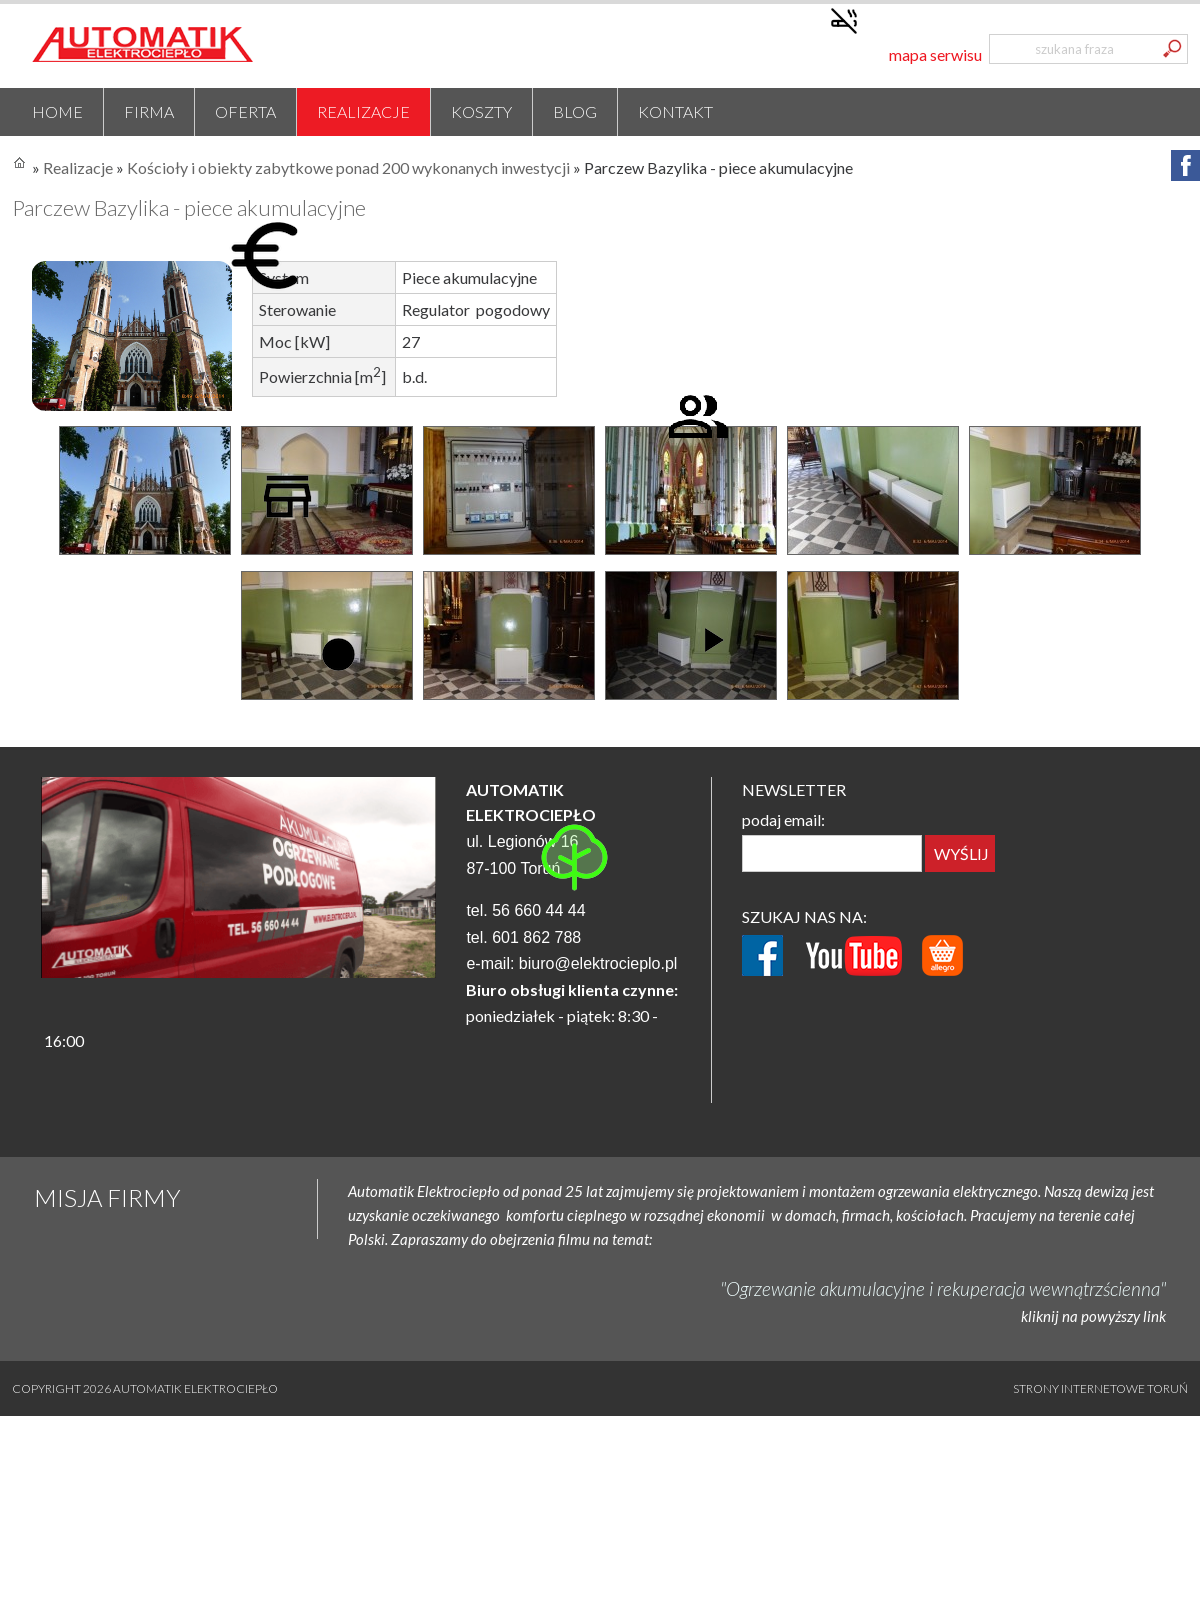  What do you see at coordinates (574, 857) in the screenshot?
I see `access nature or outdoor category` at bounding box center [574, 857].